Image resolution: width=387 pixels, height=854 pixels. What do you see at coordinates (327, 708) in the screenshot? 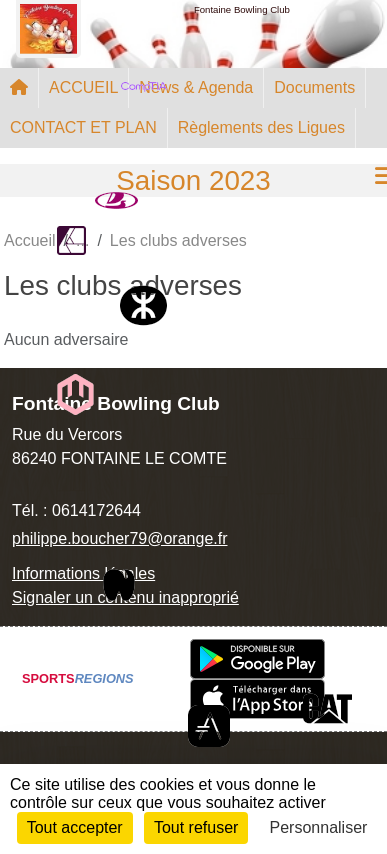
I see `caterpillar inc. company logo` at bounding box center [327, 708].